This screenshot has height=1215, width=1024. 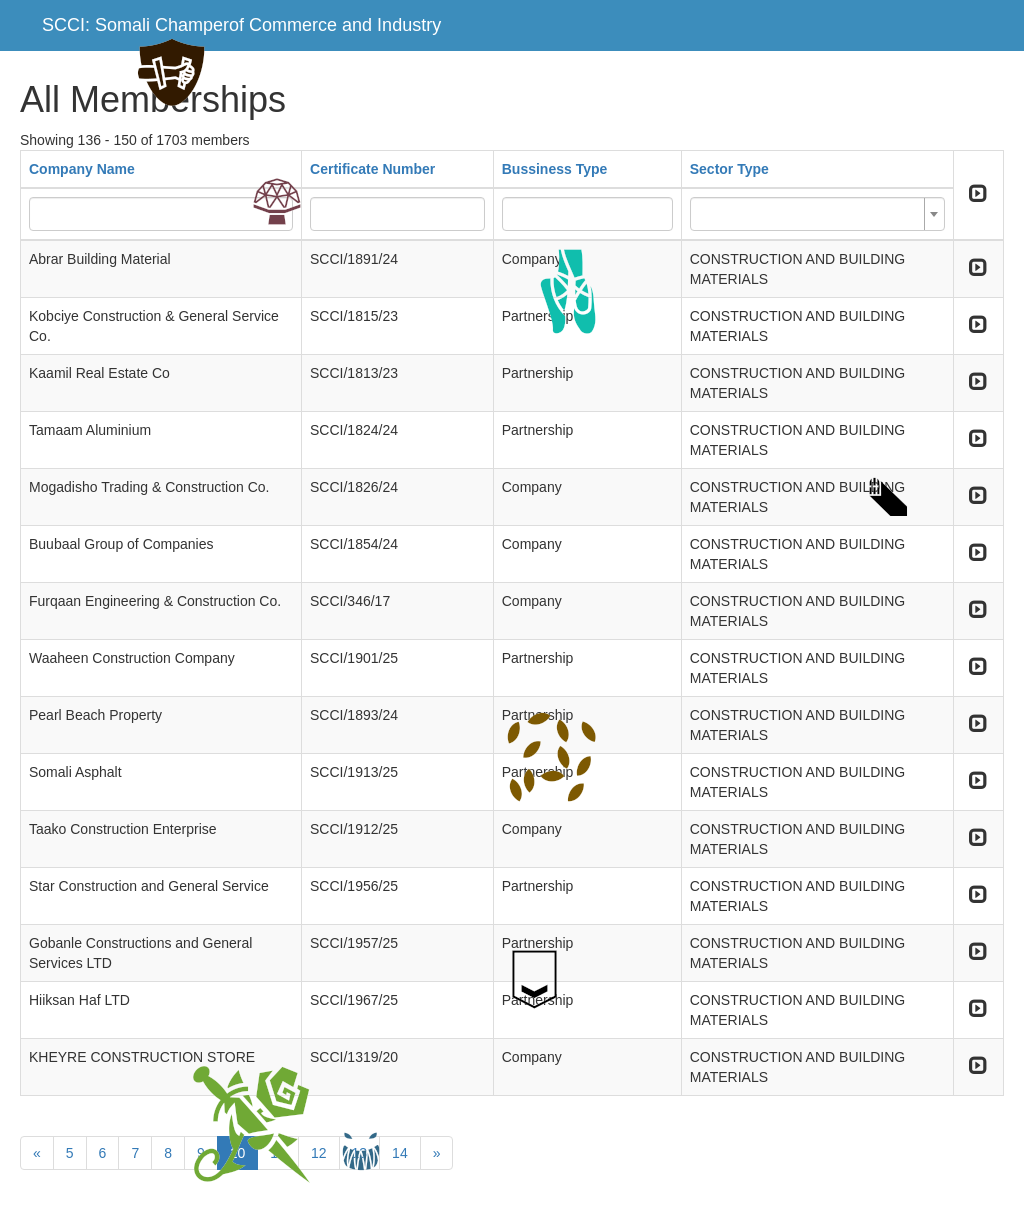 What do you see at coordinates (534, 979) in the screenshot?
I see `indicates rank 1 or lowest tier status` at bounding box center [534, 979].